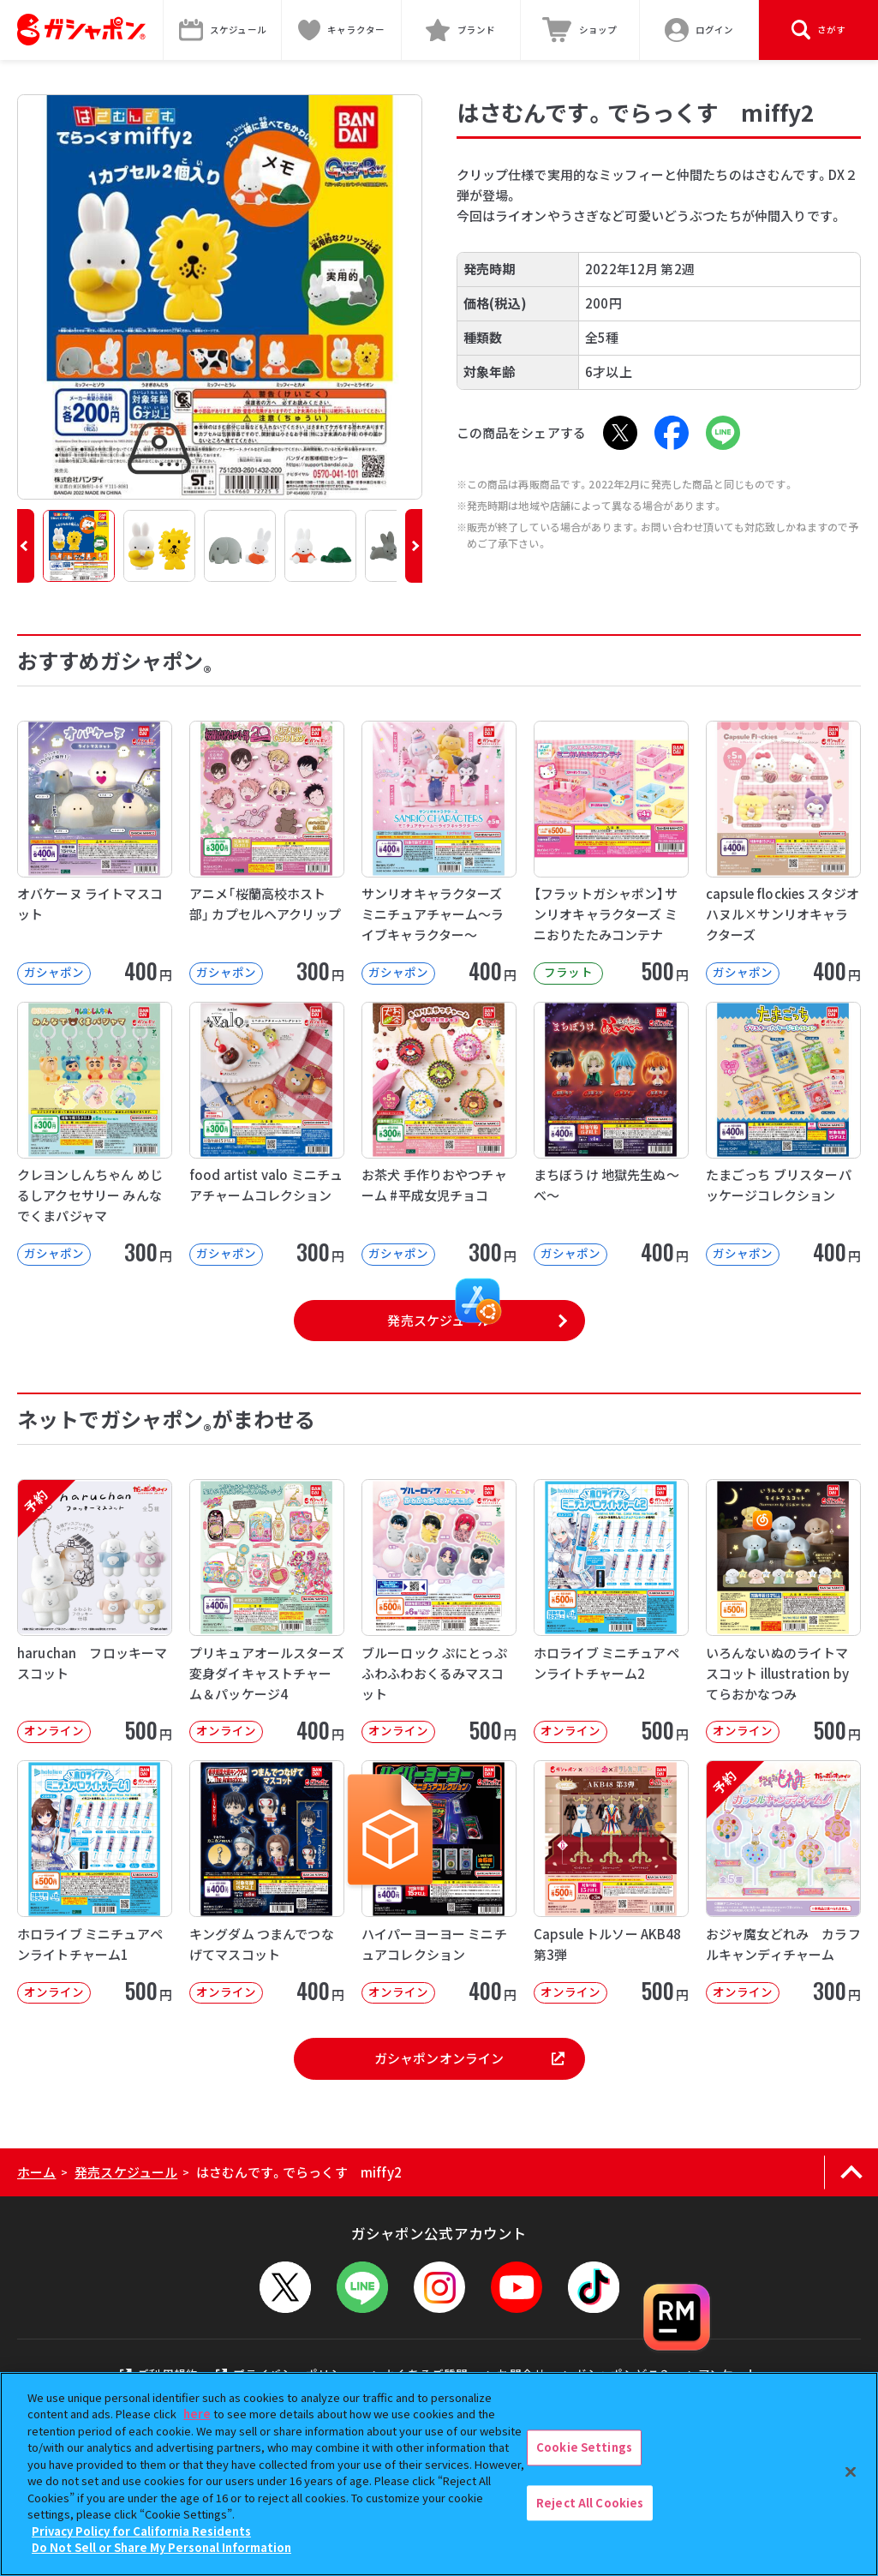 Image resolution: width=878 pixels, height=2576 pixels. What do you see at coordinates (677, 2317) in the screenshot?
I see `open RubyMine IDE` at bounding box center [677, 2317].